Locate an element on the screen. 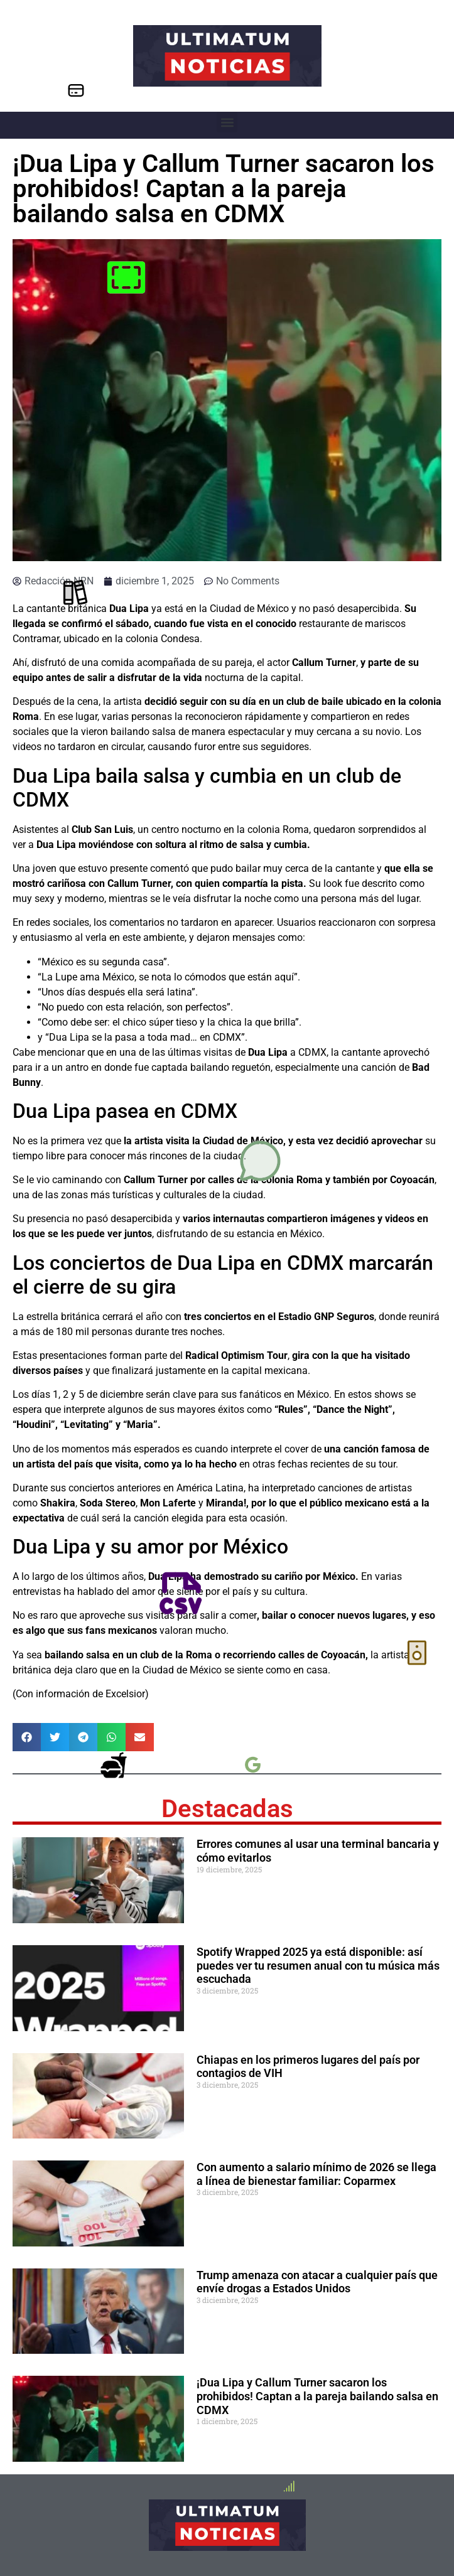  open or view a CSV file is located at coordinates (181, 1595).